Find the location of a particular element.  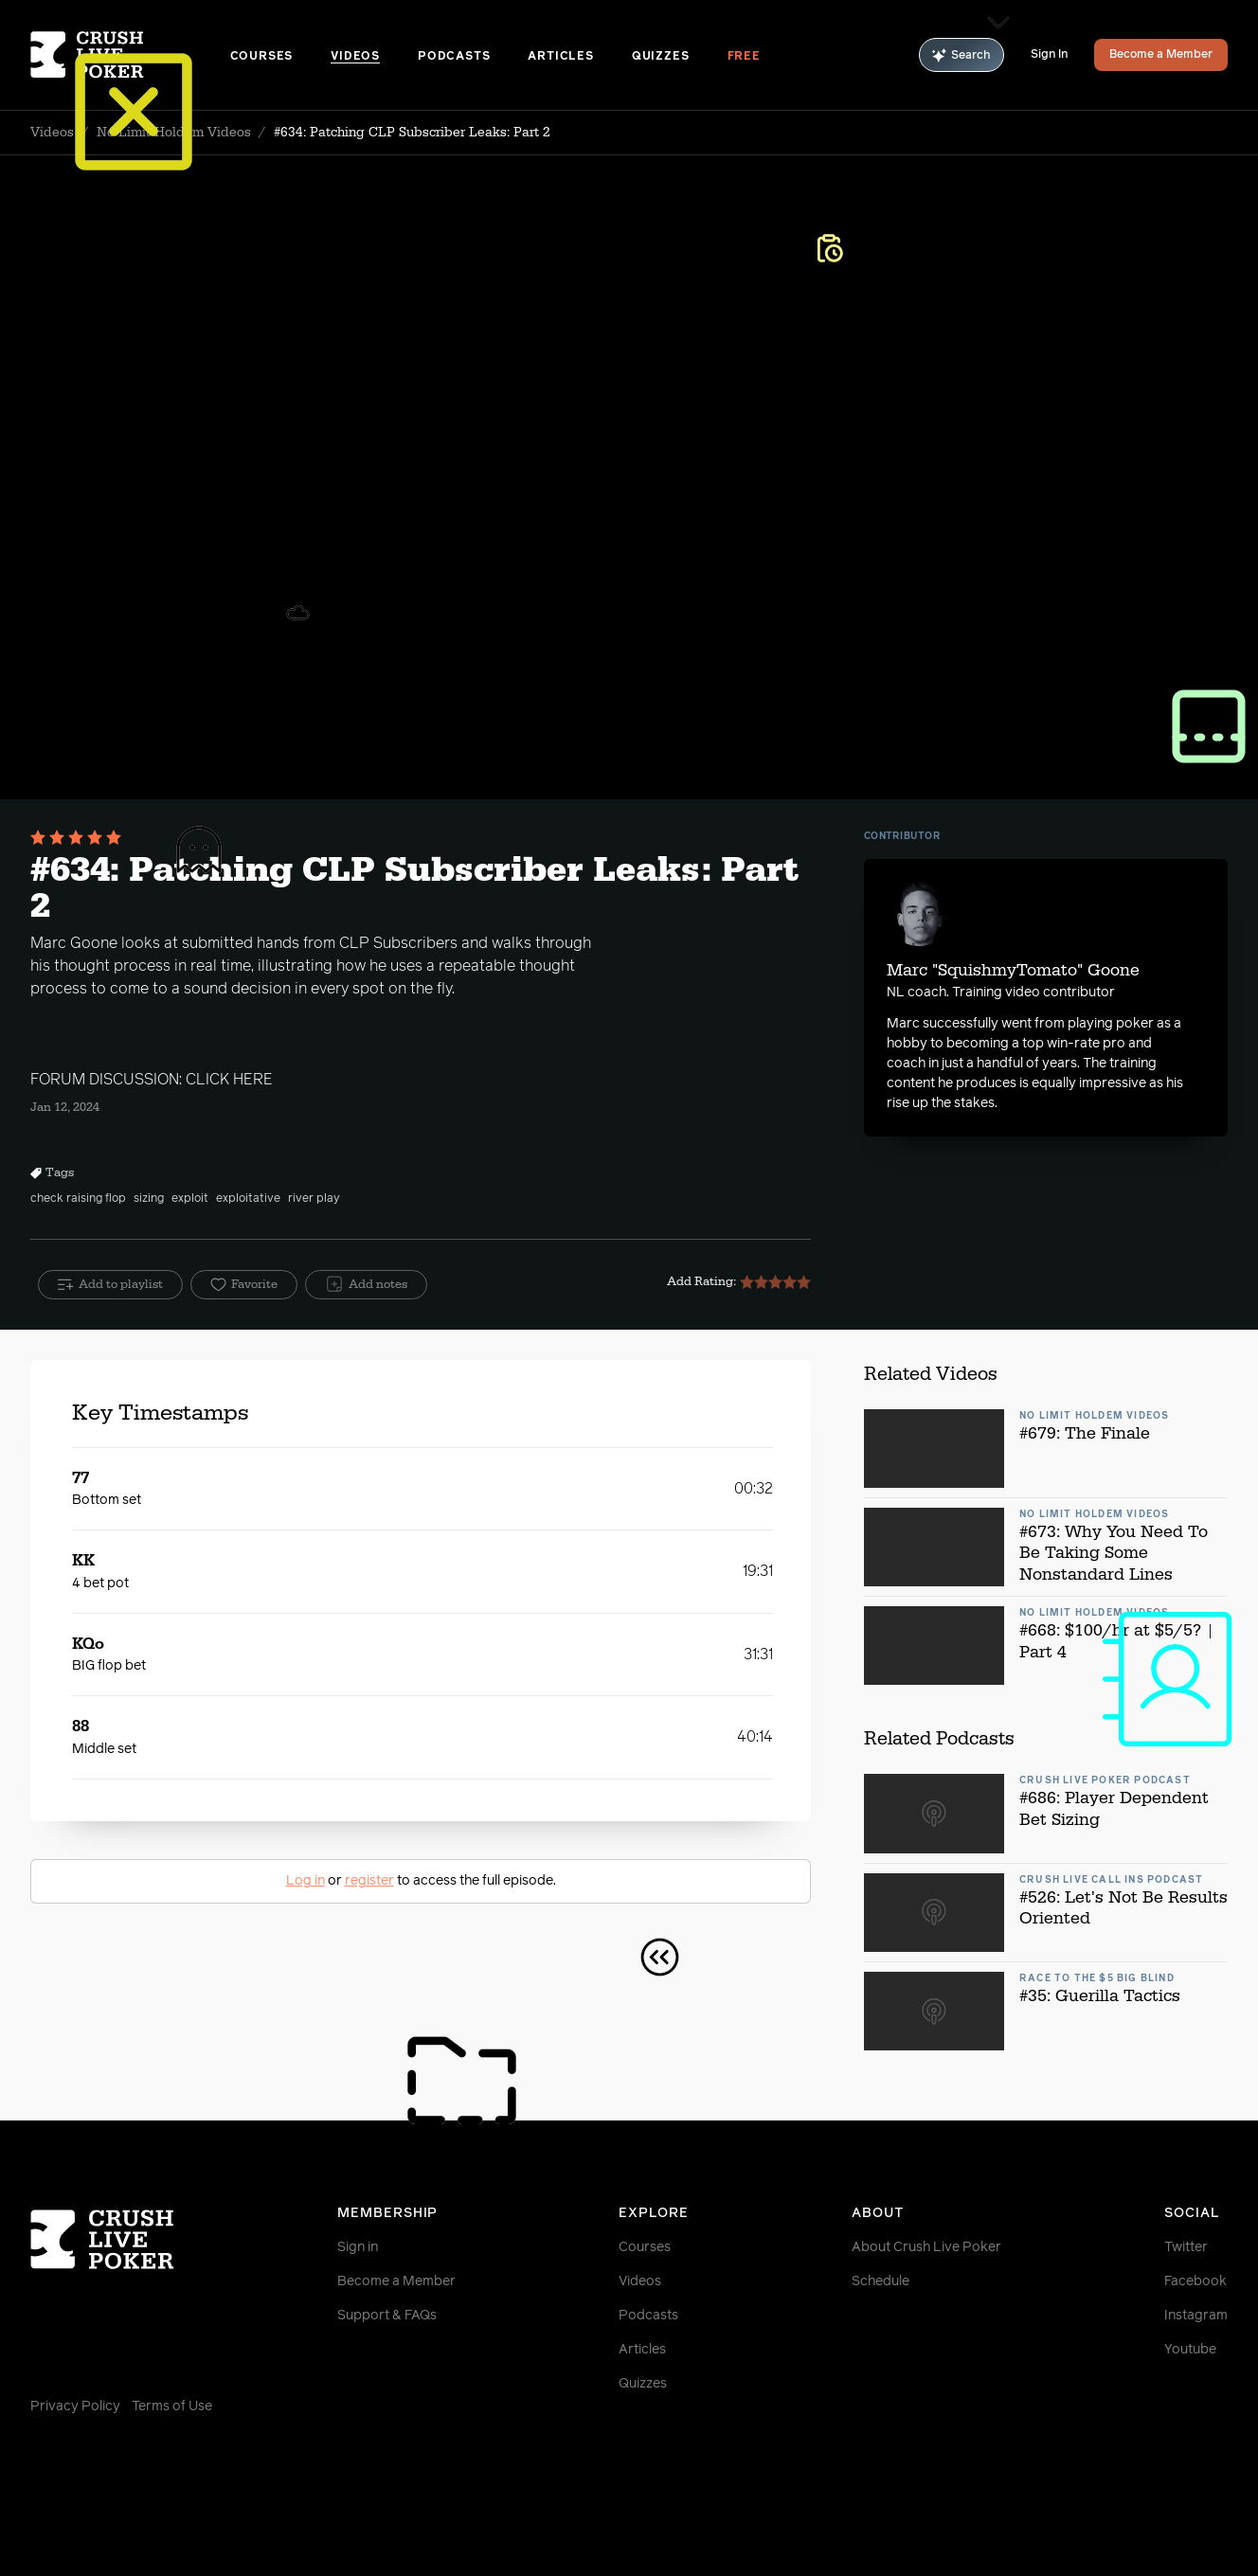

expand a dropdown menu or section is located at coordinates (998, 23).